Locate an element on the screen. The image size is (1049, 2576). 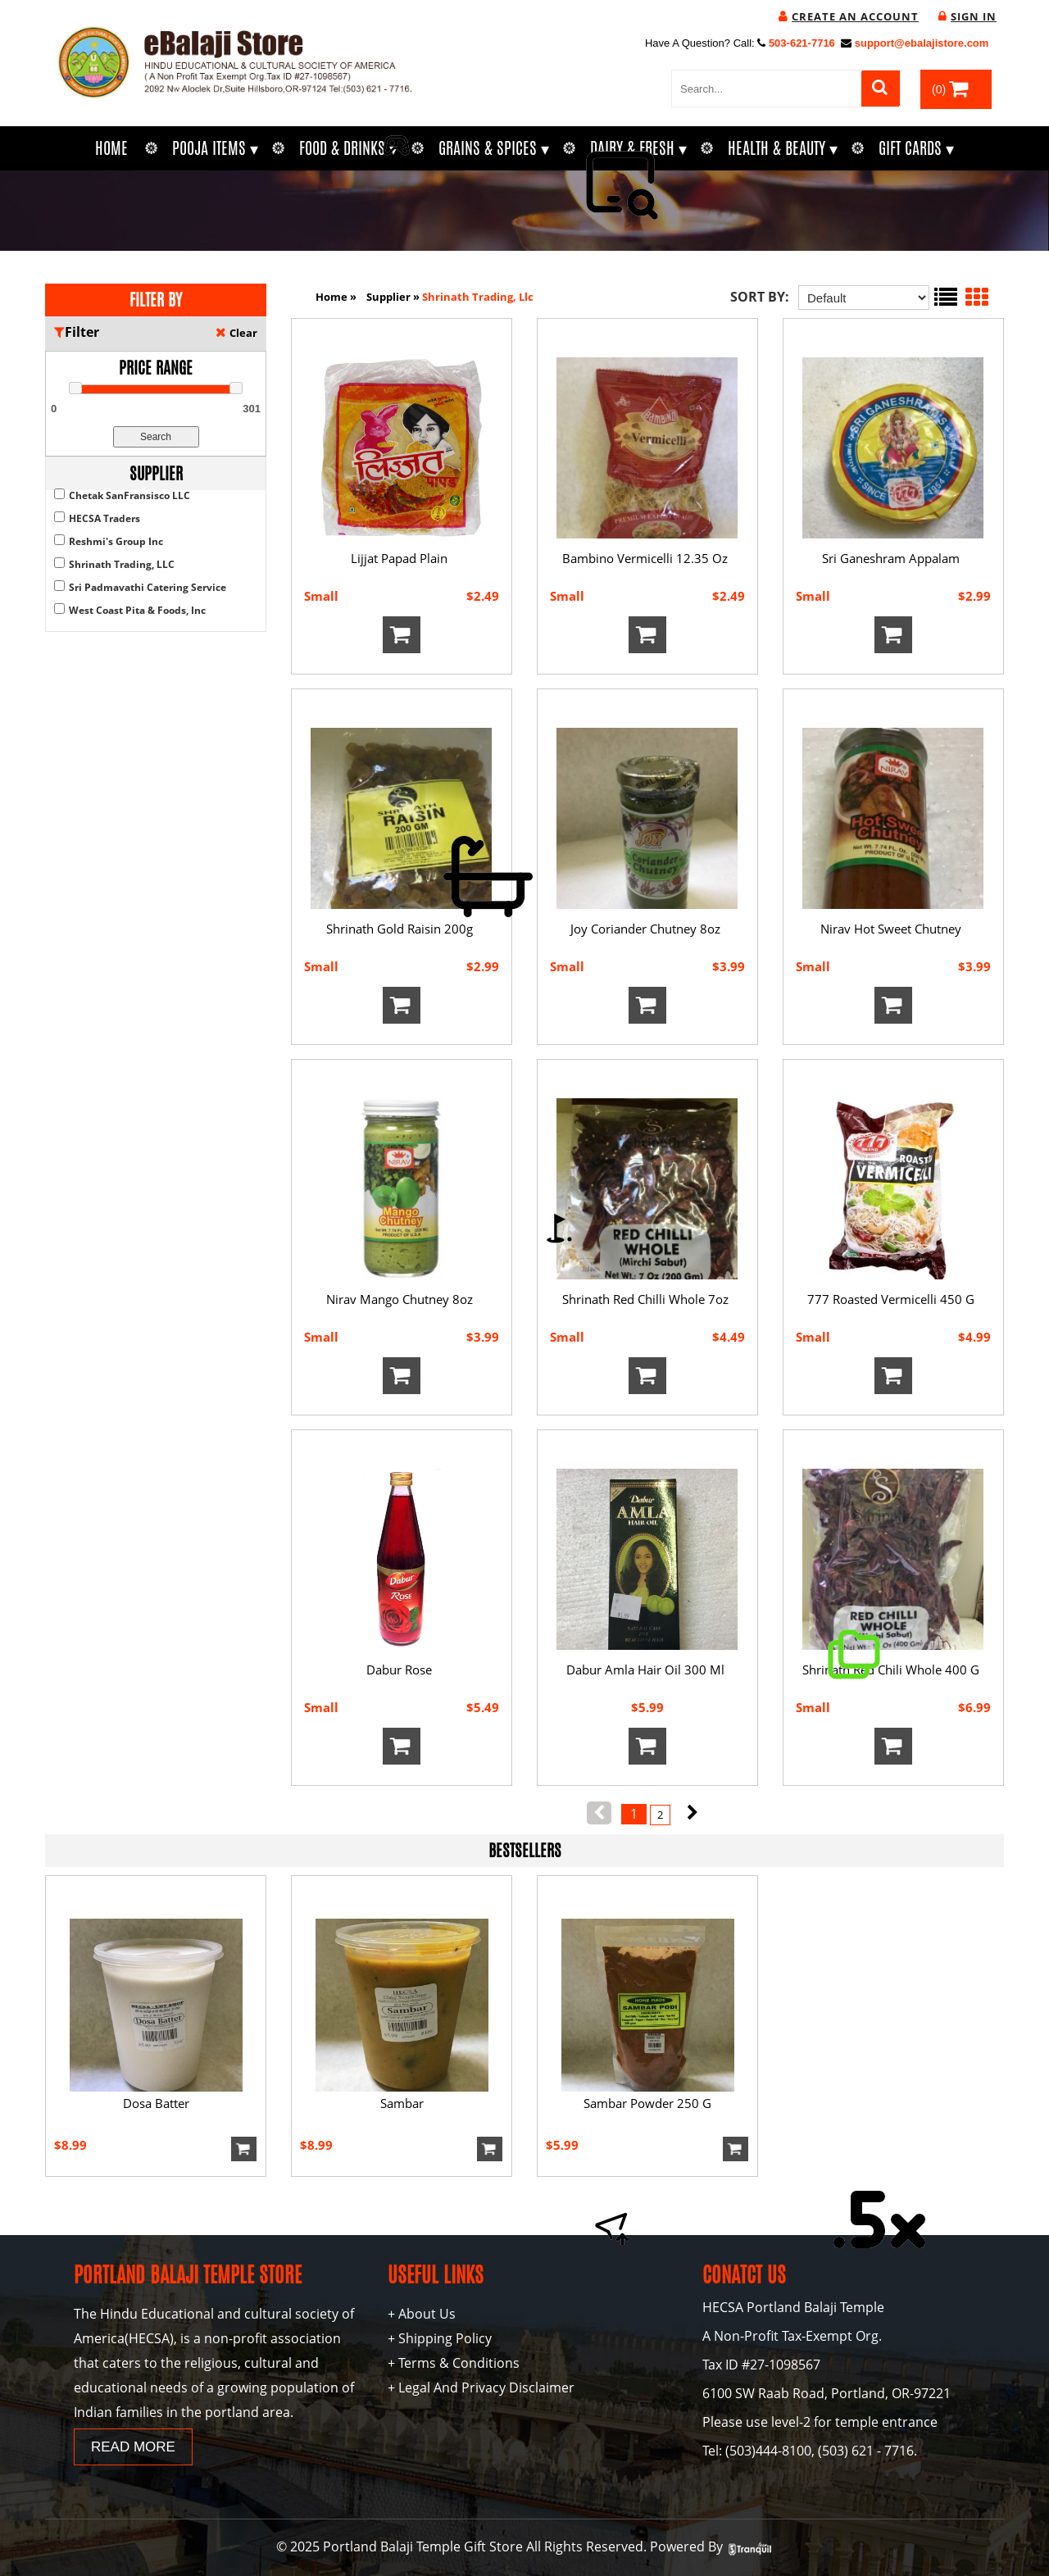
set playback speed to 0.5x is located at coordinates (879, 2219).